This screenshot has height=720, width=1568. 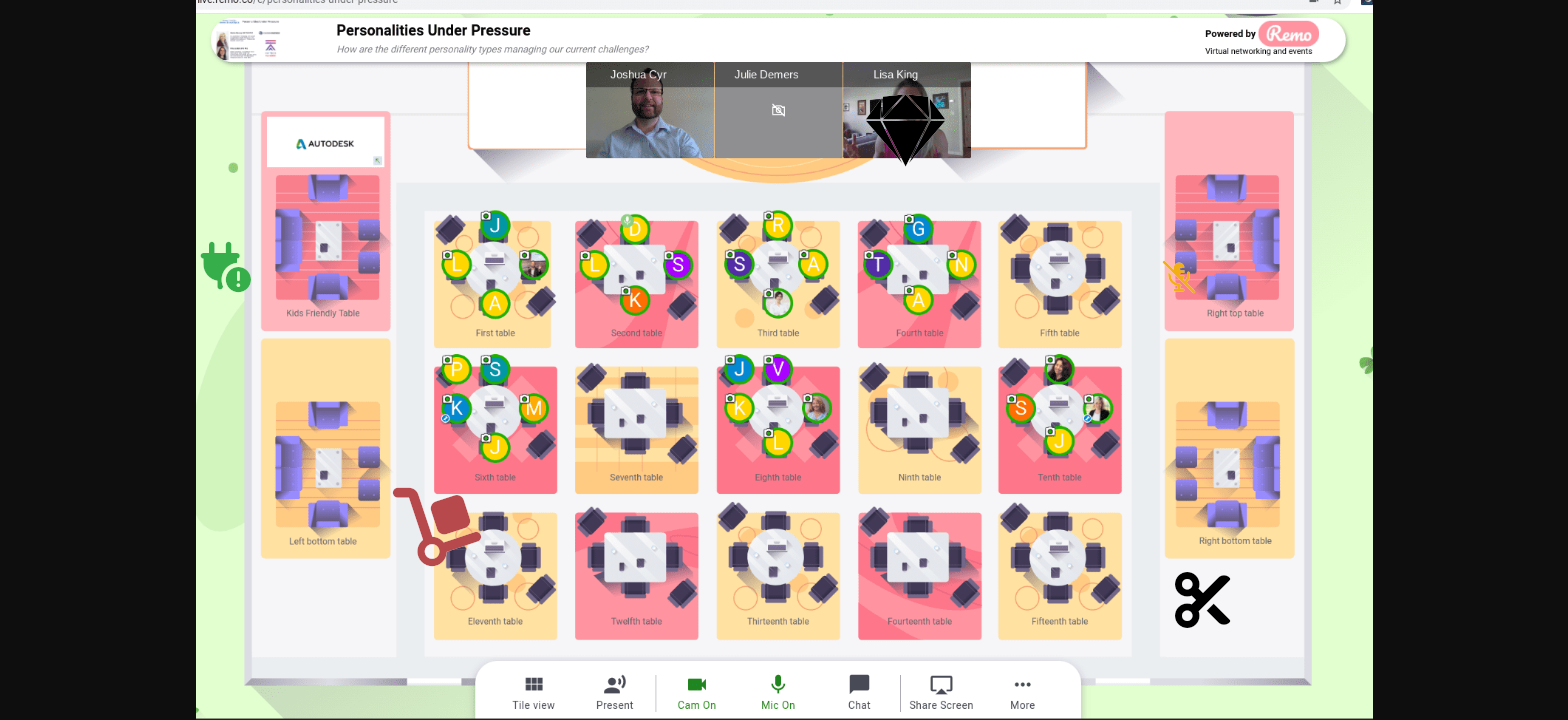 What do you see at coordinates (223, 267) in the screenshot?
I see `indicates a power connection error or issue` at bounding box center [223, 267].